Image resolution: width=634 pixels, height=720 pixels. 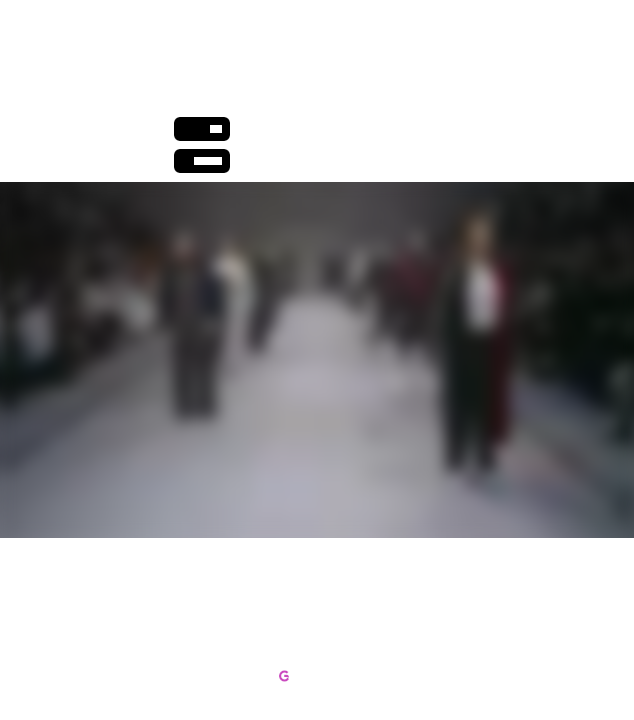 I want to click on view task or download progress, so click(x=202, y=145).